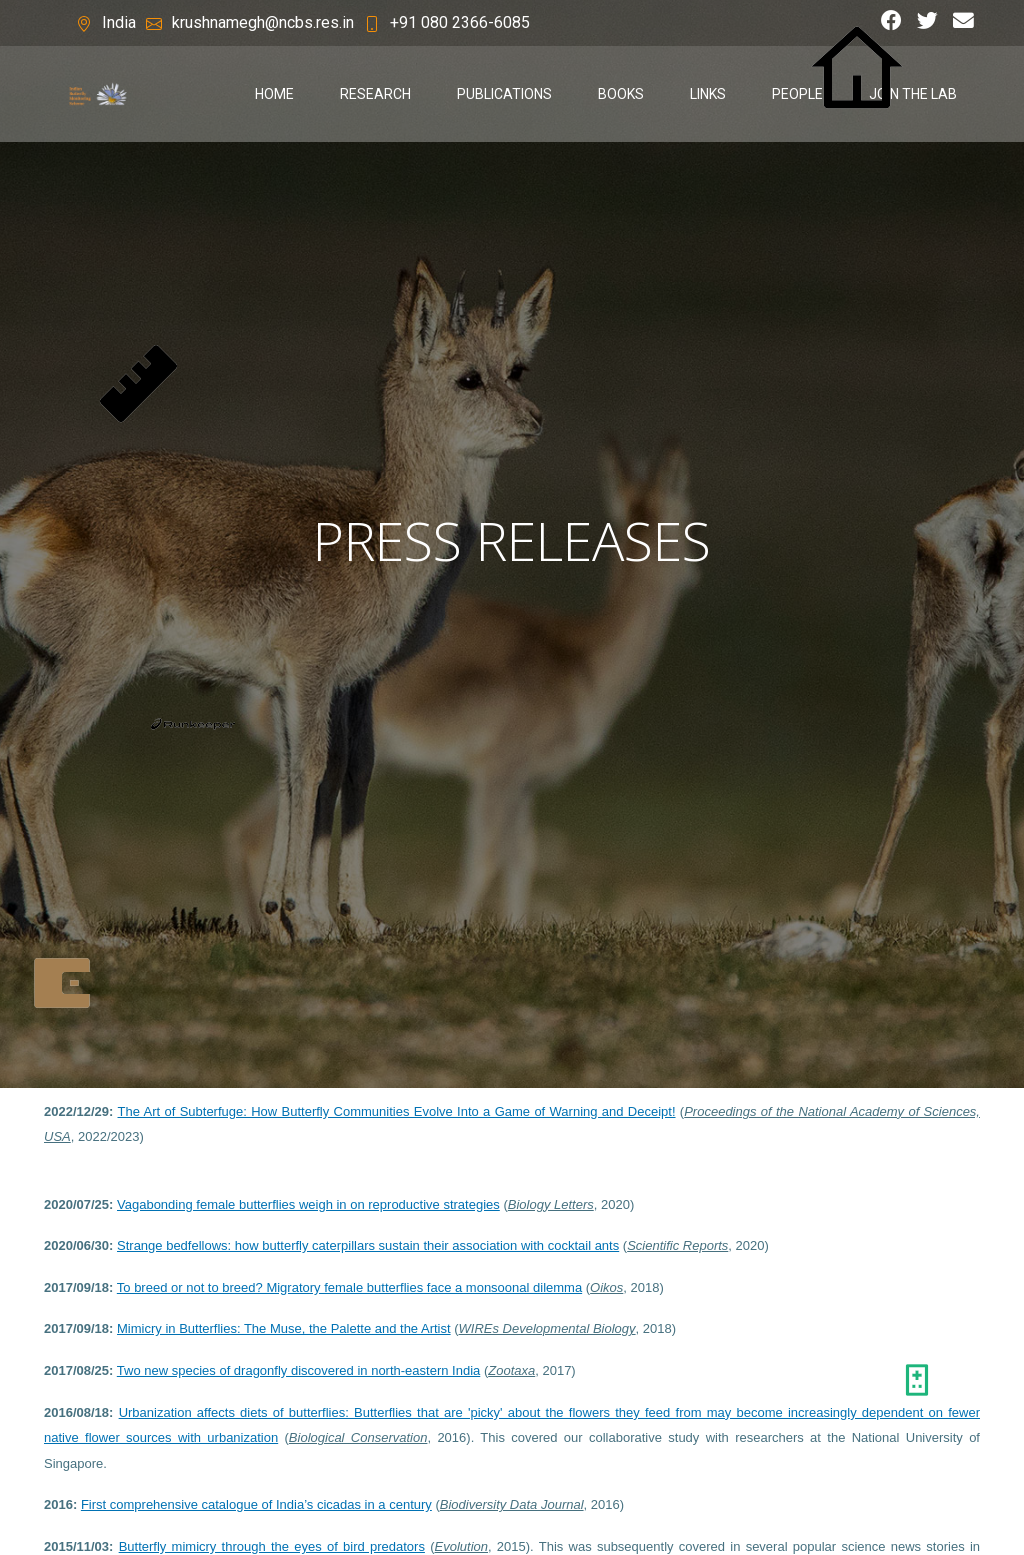  What do you see at coordinates (857, 71) in the screenshot?
I see `navigate to home screen` at bounding box center [857, 71].